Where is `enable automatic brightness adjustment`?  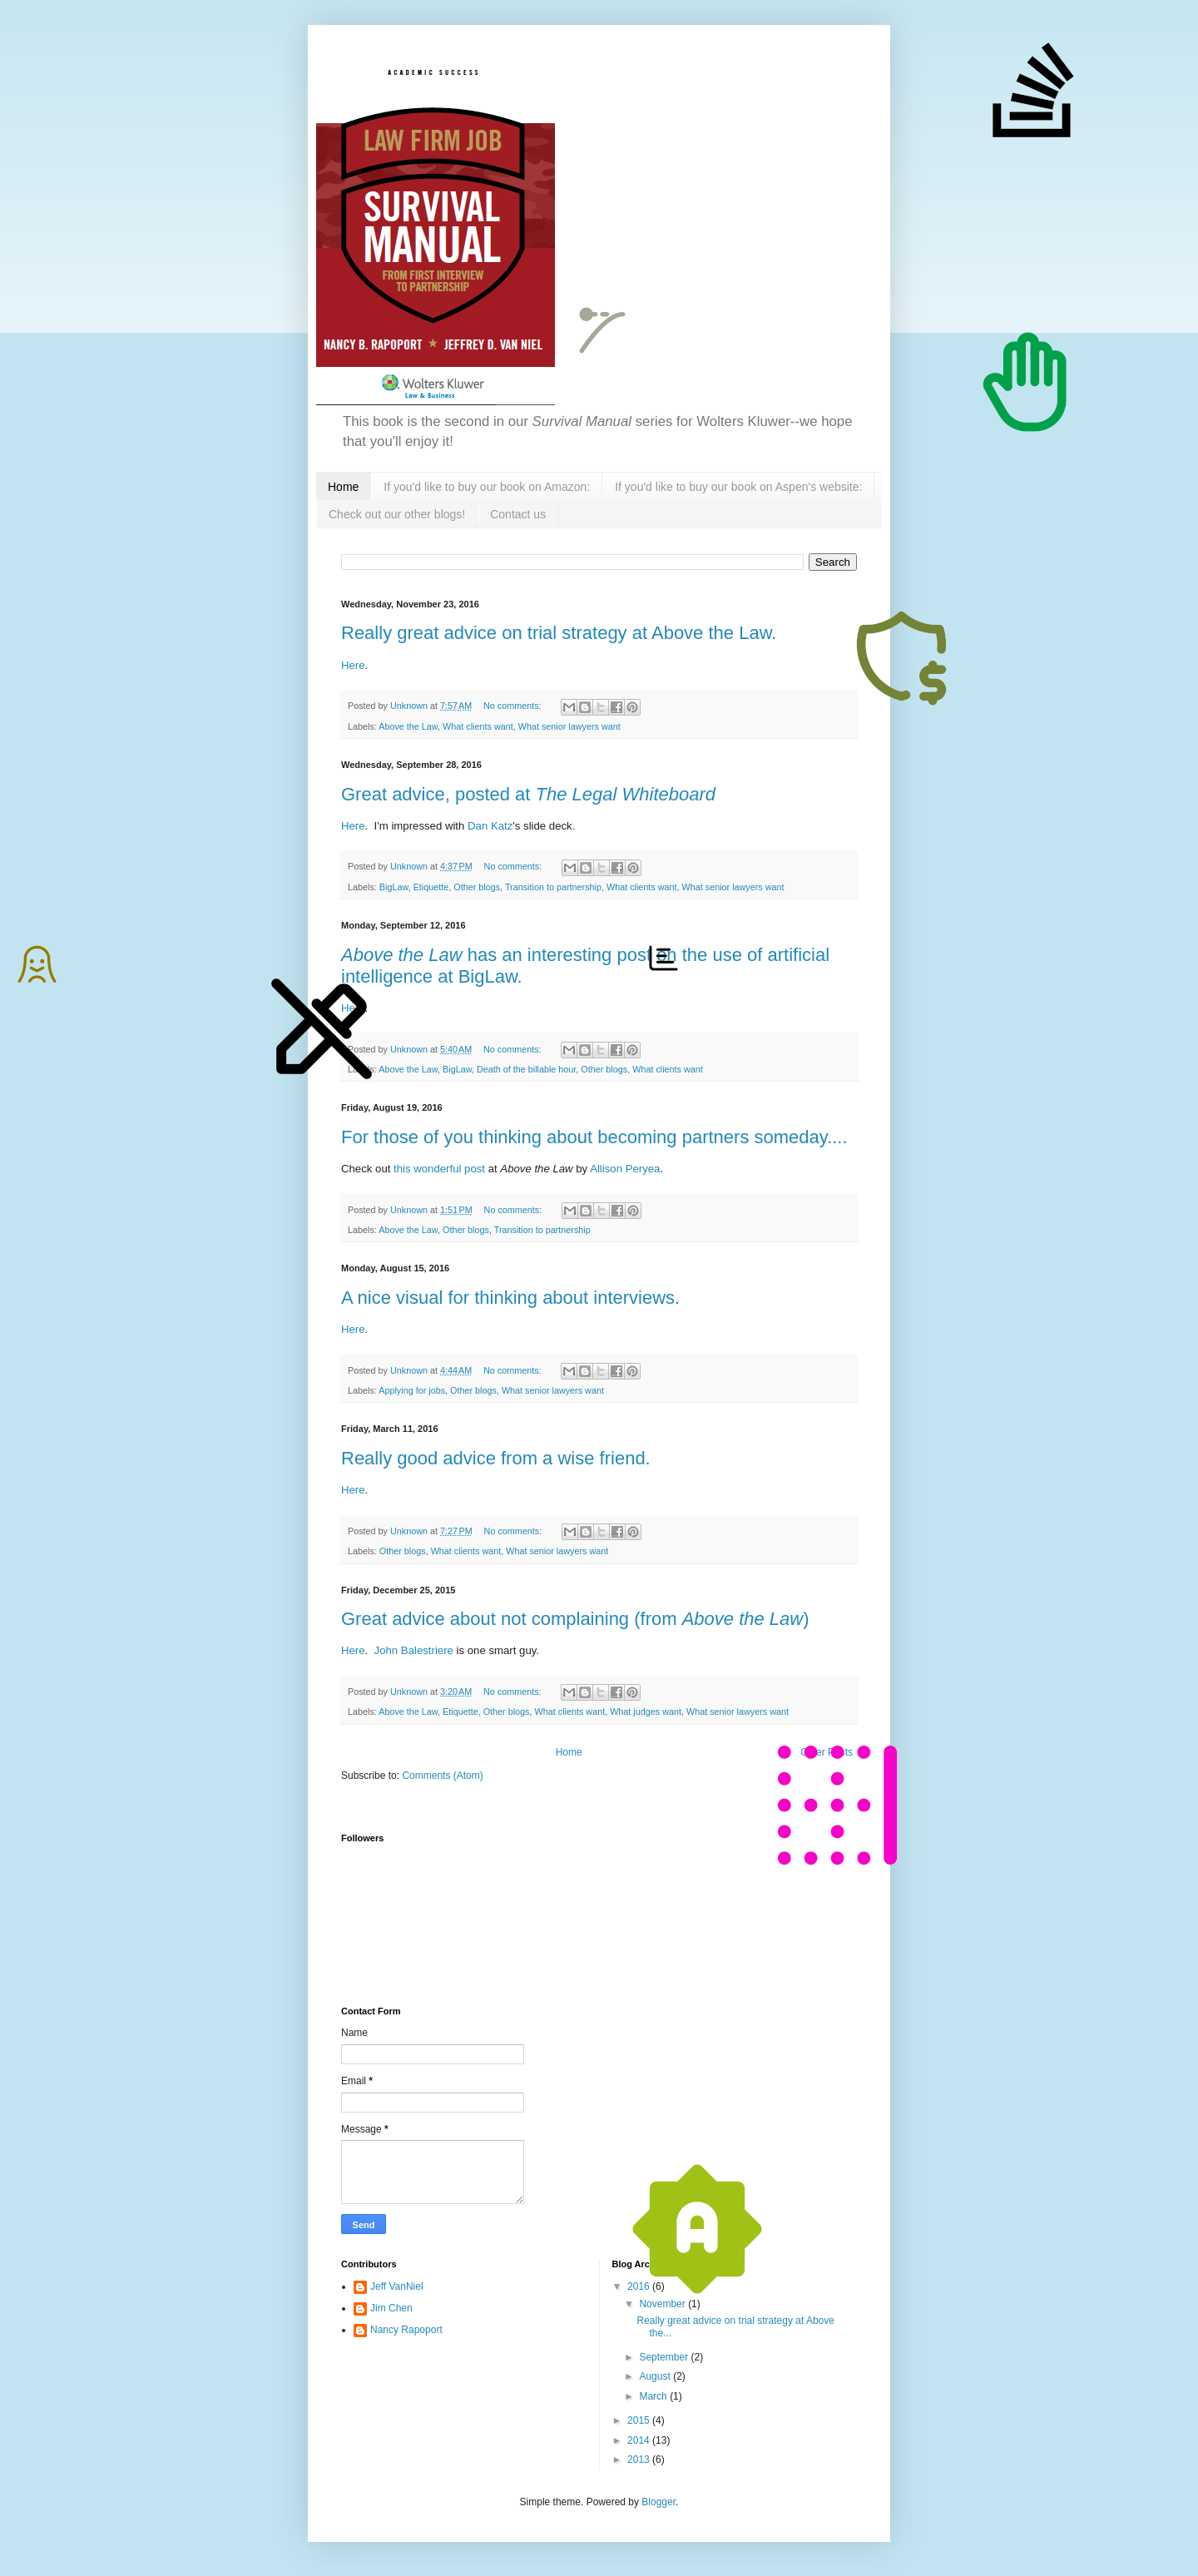
enable automatic brightness adjustment is located at coordinates (697, 2229).